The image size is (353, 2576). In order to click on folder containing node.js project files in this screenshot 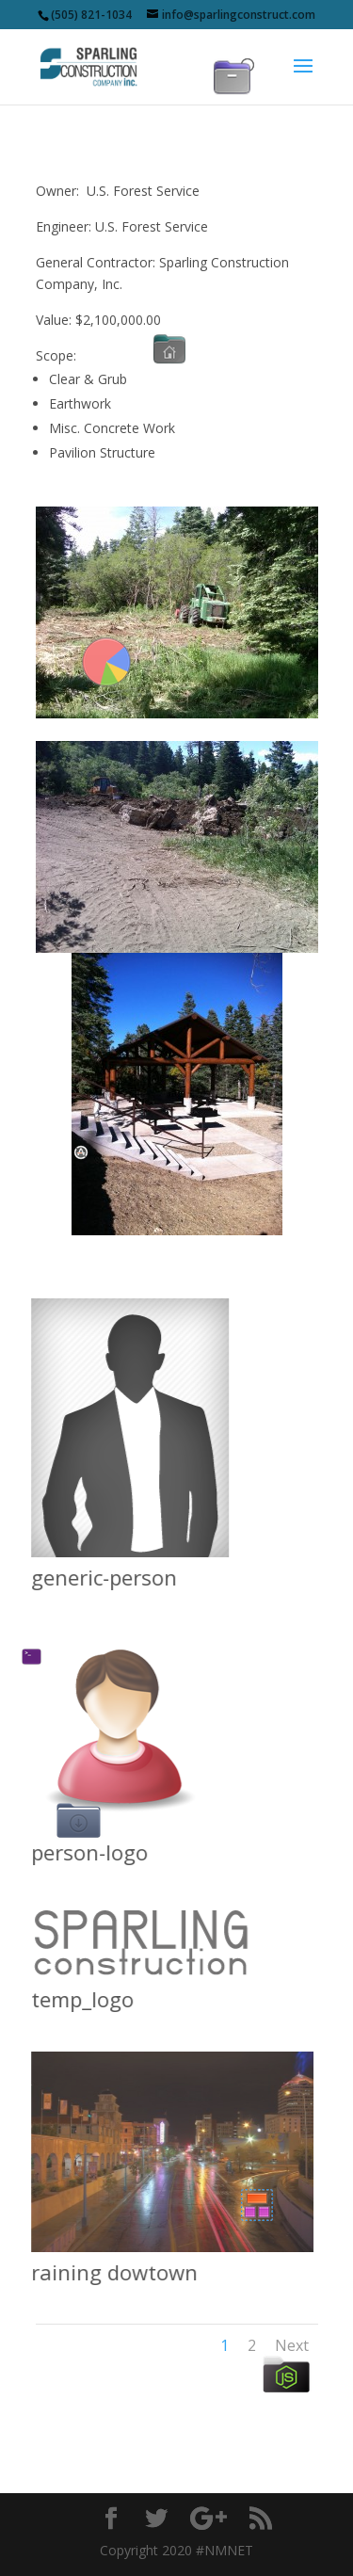, I will do `click(286, 2375)`.